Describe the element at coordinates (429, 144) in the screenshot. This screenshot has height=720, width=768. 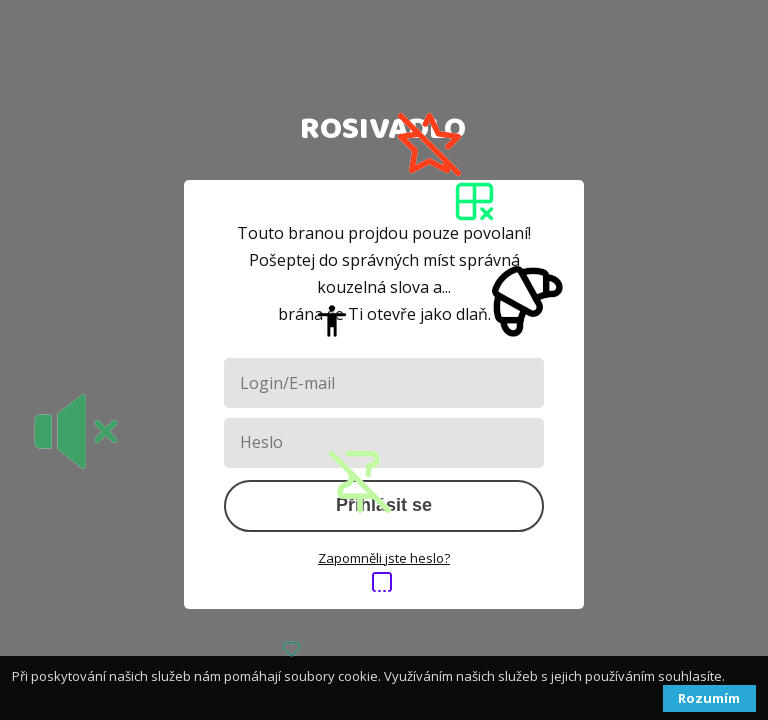
I see `remove from favorites` at that location.